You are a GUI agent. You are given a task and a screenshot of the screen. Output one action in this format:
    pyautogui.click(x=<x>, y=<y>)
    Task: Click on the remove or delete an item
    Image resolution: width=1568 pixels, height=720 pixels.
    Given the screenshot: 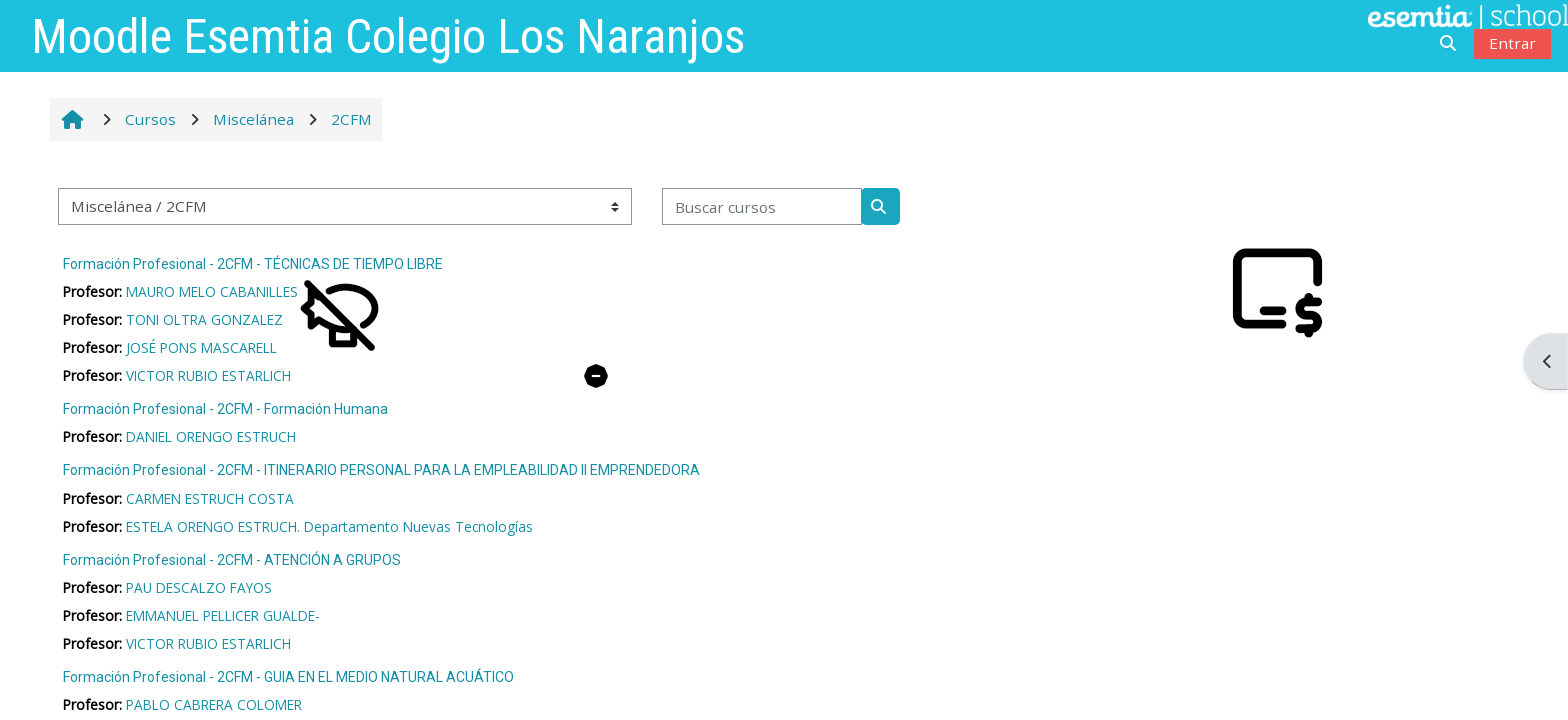 What is the action you would take?
    pyautogui.click(x=596, y=376)
    